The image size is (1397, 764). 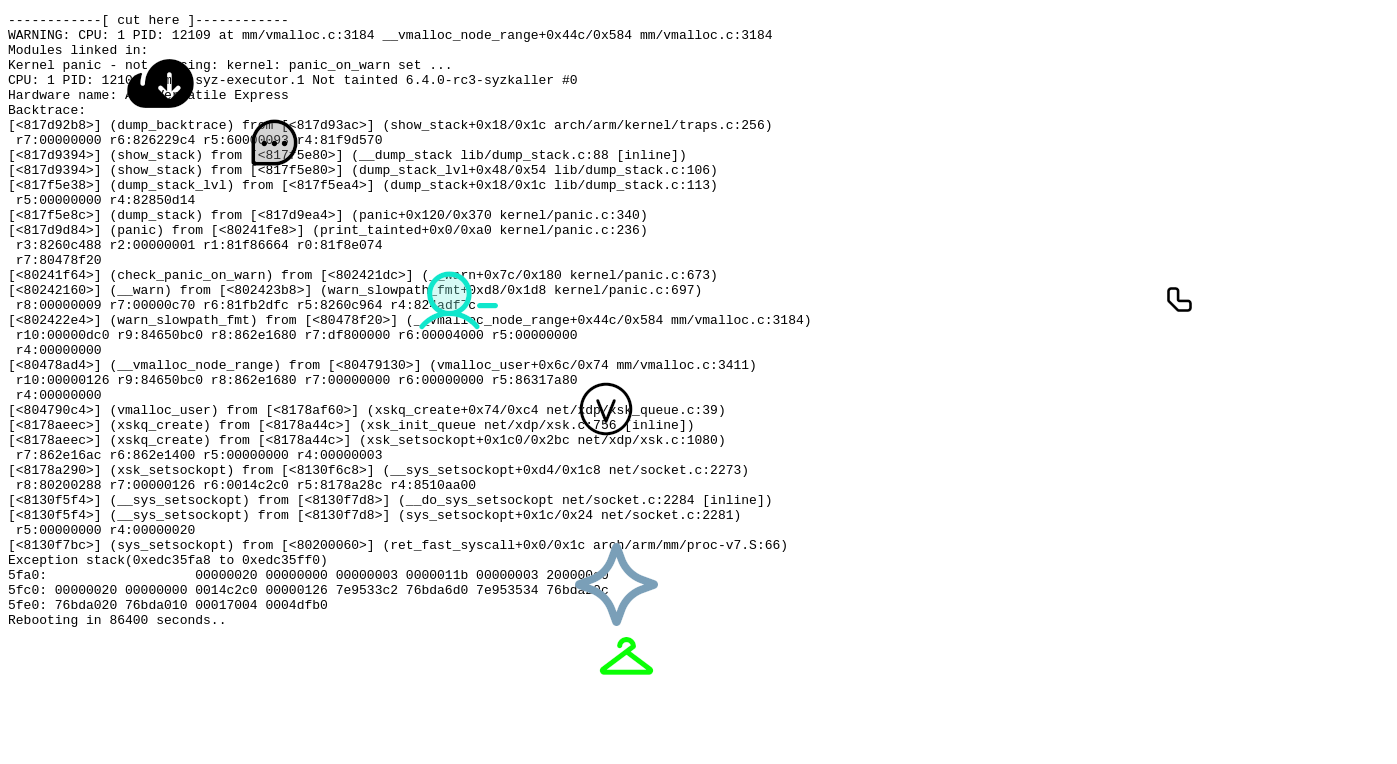 What do you see at coordinates (626, 658) in the screenshot?
I see `access your wardrobe or closet` at bounding box center [626, 658].